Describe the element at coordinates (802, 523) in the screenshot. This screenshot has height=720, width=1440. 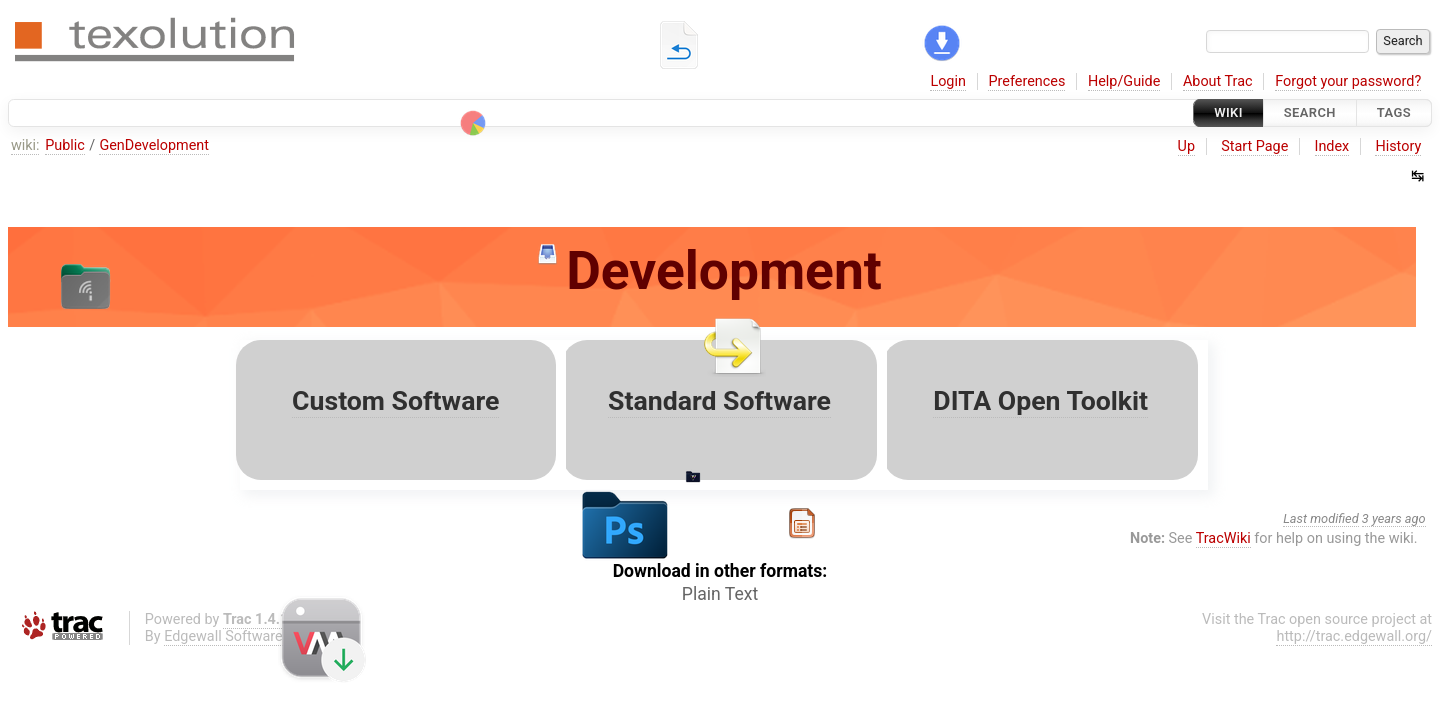
I see `open a presentation file` at that location.